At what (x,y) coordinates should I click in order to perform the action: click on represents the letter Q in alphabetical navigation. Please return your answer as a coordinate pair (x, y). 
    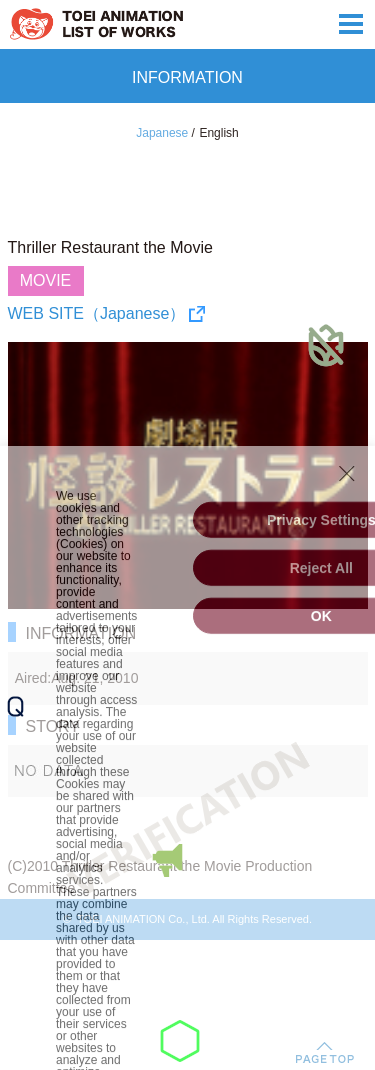
    Looking at the image, I should click on (15, 706).